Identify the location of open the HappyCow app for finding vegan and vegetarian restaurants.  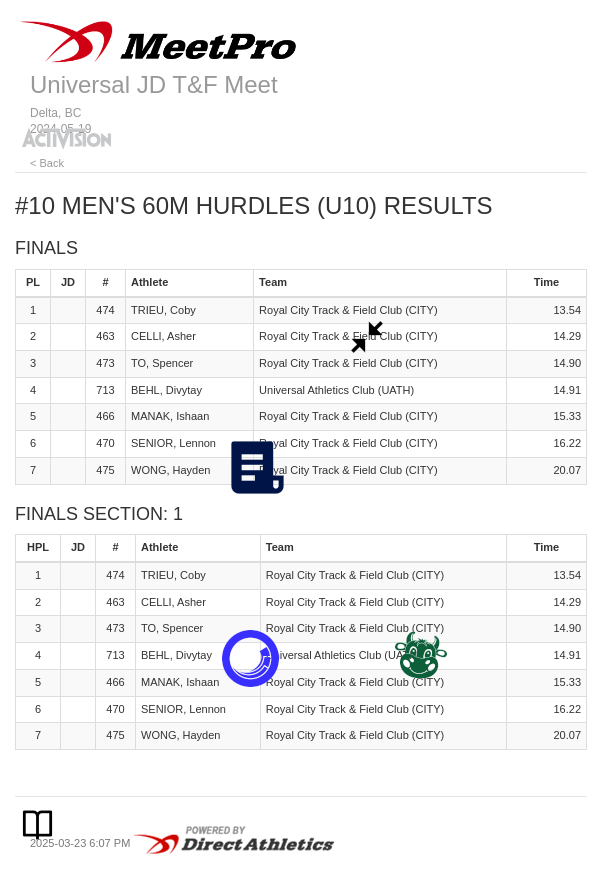
(421, 655).